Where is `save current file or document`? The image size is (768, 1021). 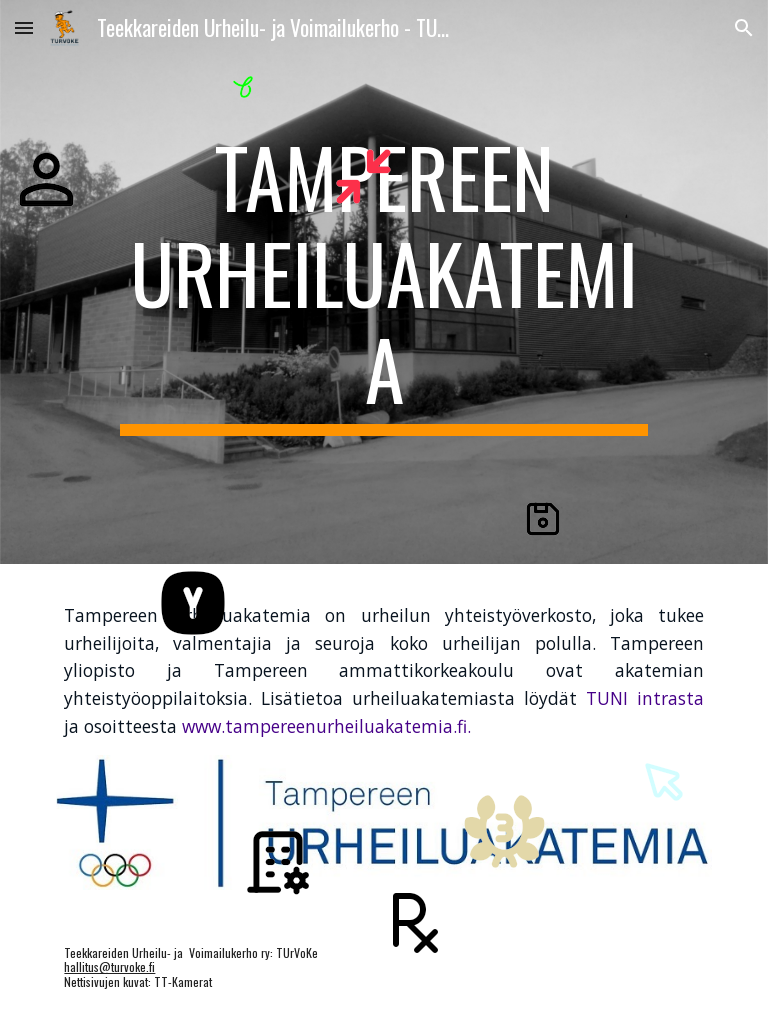 save current file or document is located at coordinates (543, 519).